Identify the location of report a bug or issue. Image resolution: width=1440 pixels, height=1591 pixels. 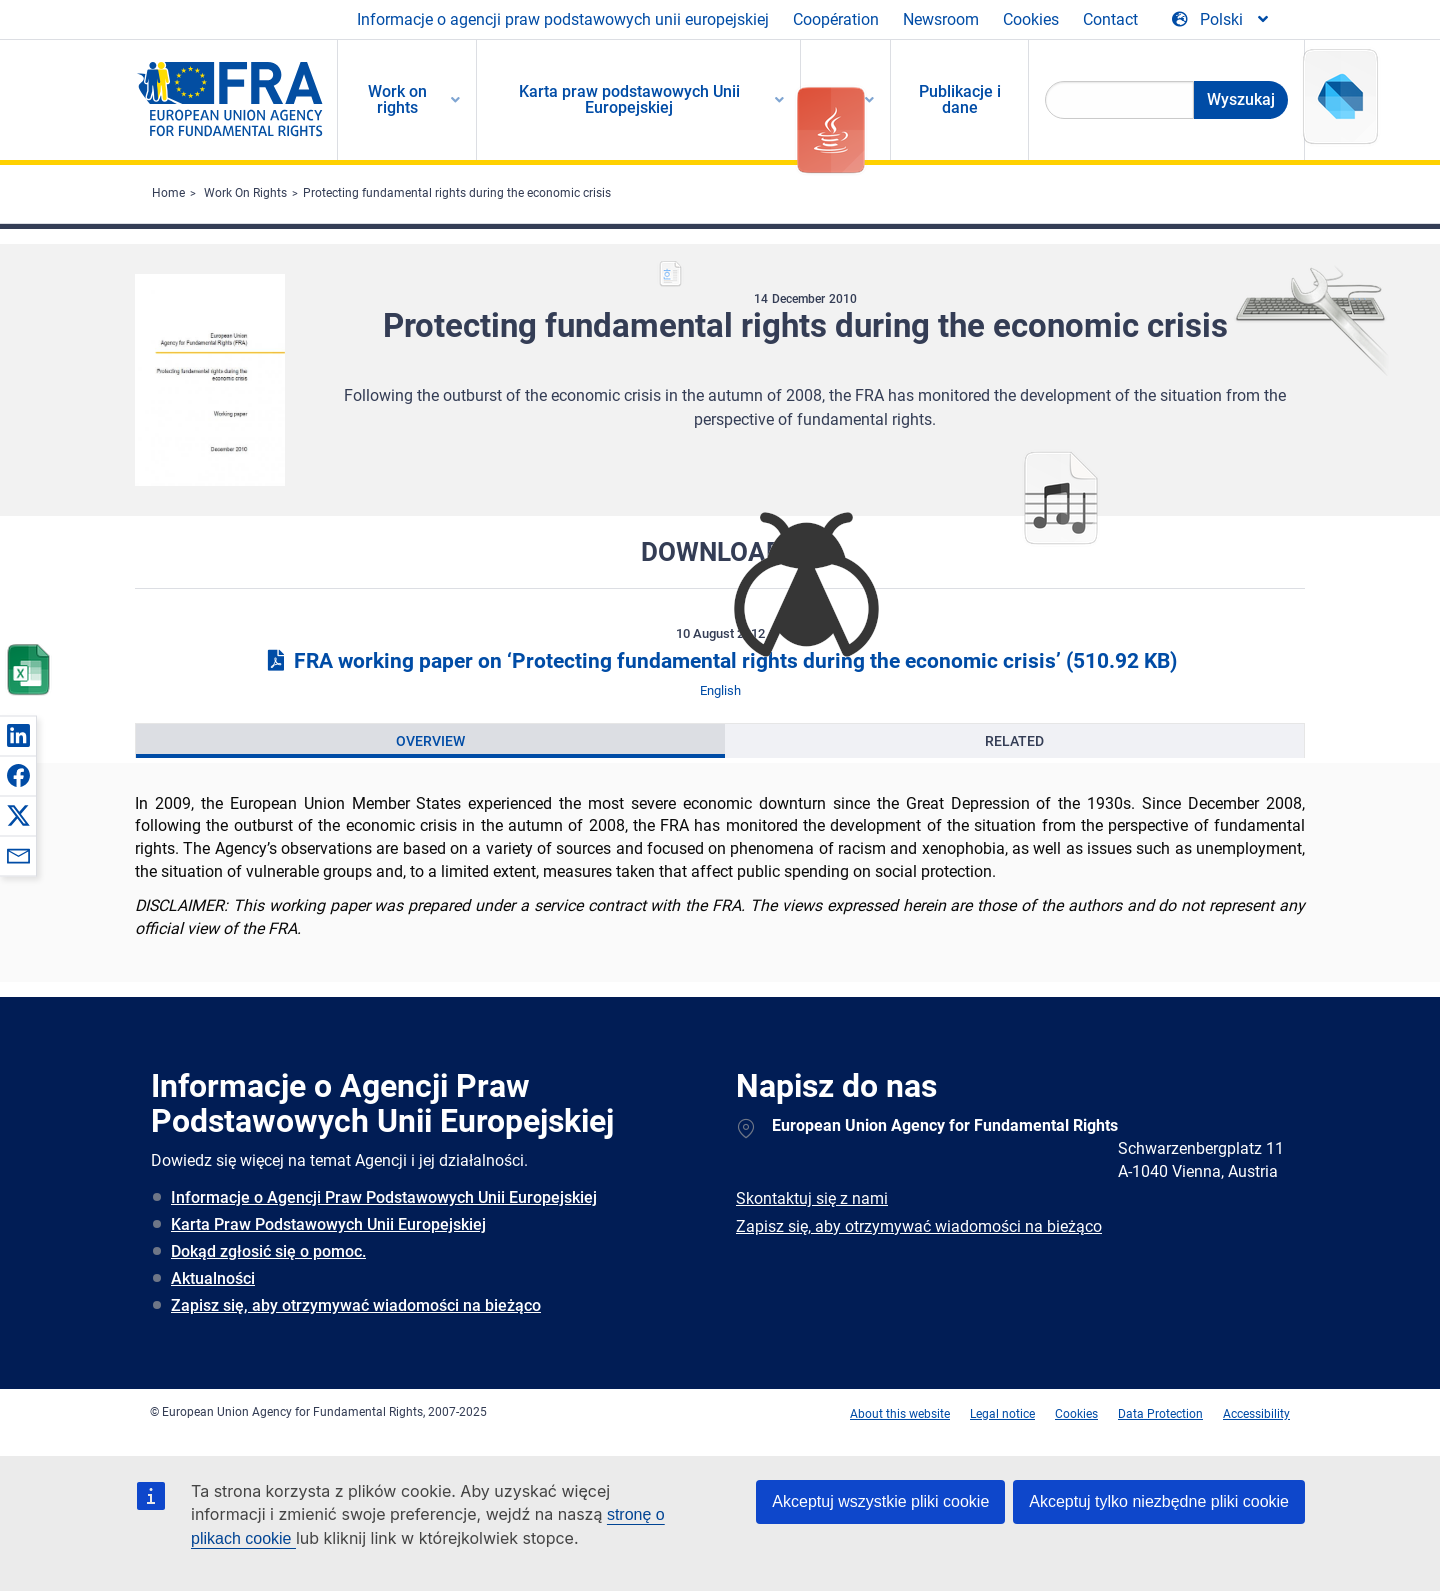
(806, 584).